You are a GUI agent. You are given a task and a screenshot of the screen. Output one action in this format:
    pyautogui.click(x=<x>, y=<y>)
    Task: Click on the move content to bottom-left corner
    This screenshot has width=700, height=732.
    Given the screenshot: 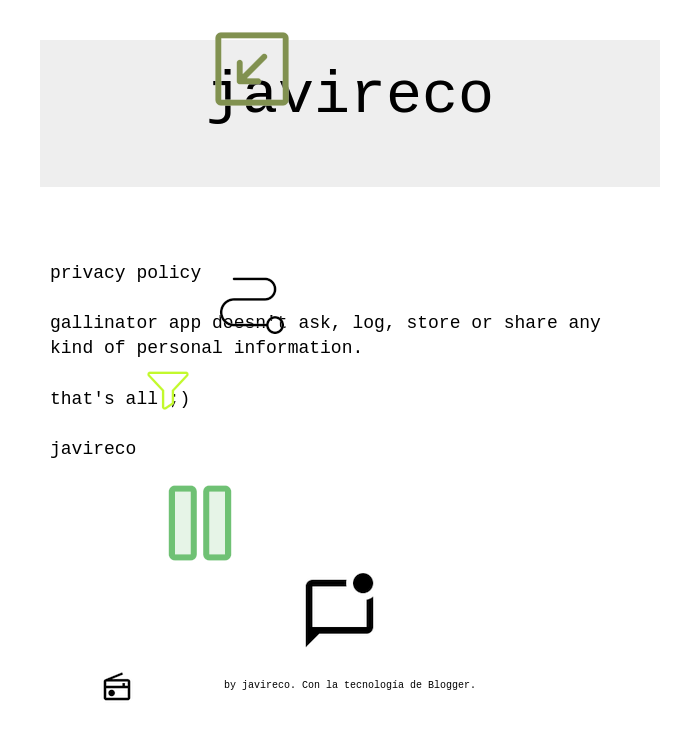 What is the action you would take?
    pyautogui.click(x=252, y=69)
    